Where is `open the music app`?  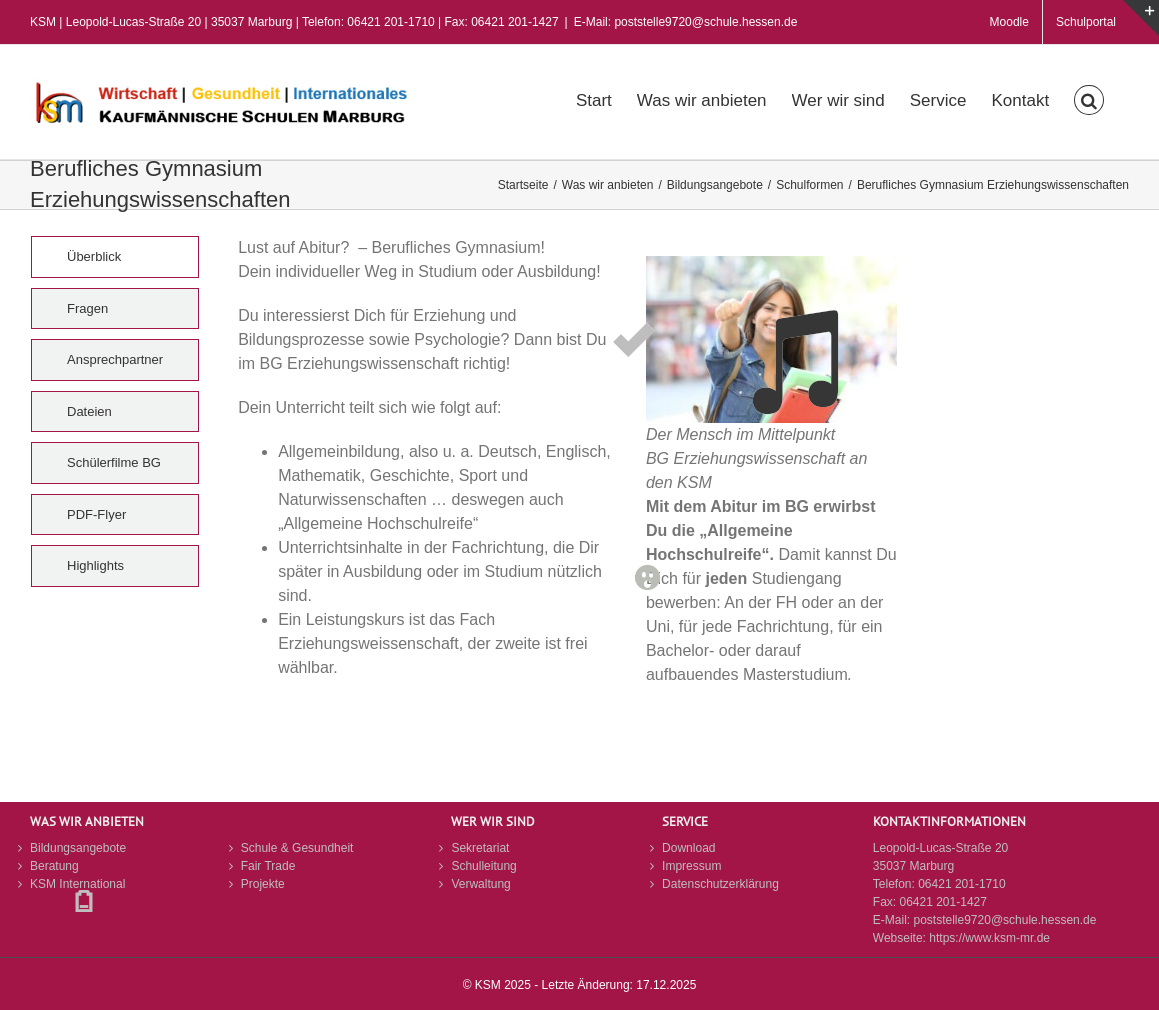 open the music app is located at coordinates (796, 365).